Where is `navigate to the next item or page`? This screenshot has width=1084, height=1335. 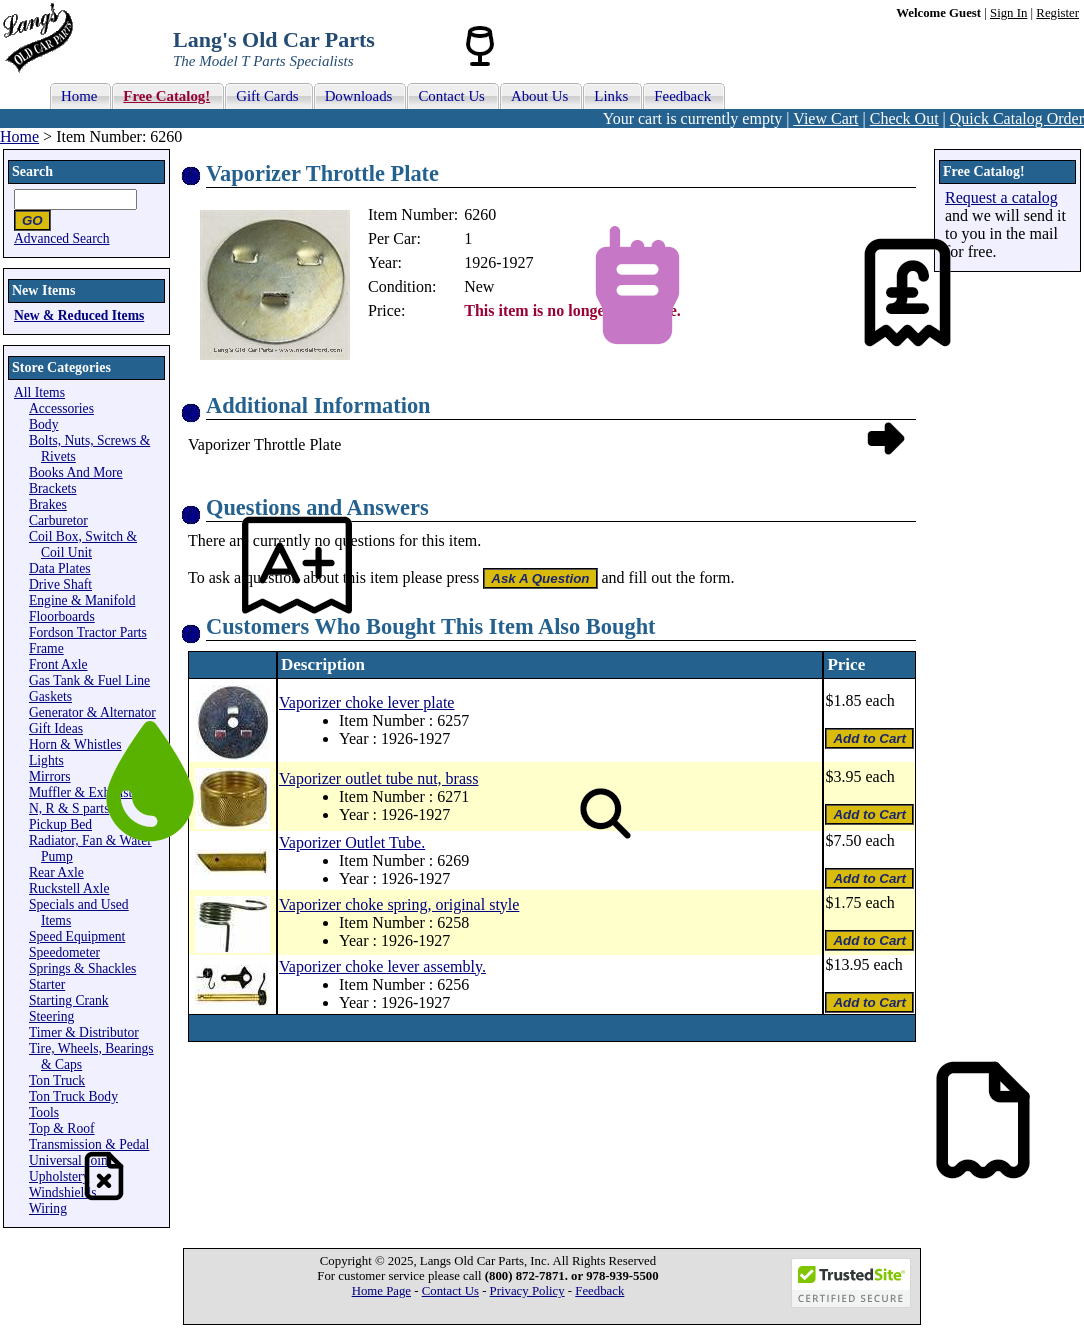 navigate to the next item or page is located at coordinates (886, 438).